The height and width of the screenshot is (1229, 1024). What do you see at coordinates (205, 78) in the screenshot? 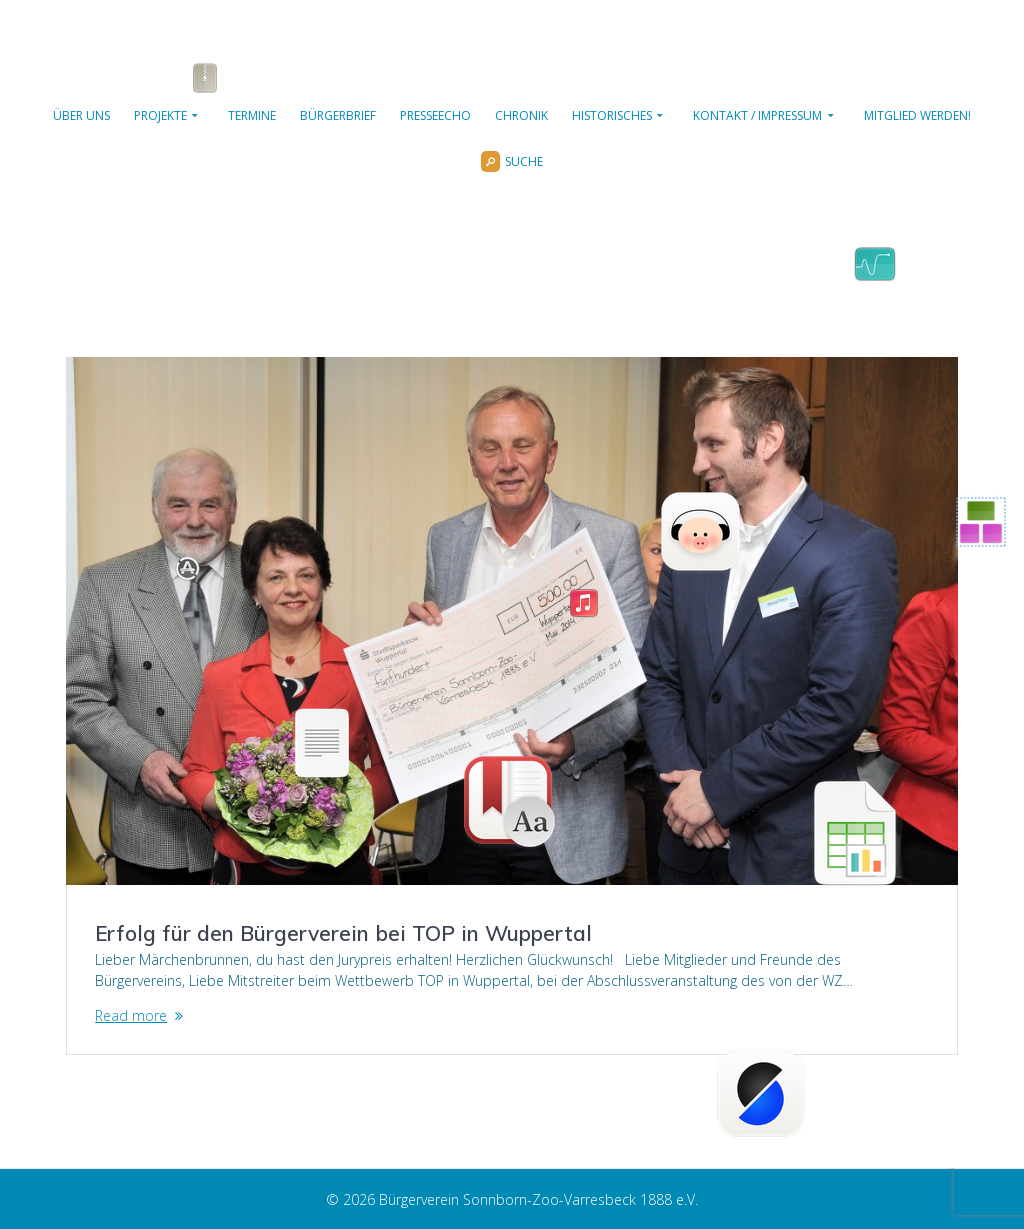
I see `open engrampa archive manager` at bounding box center [205, 78].